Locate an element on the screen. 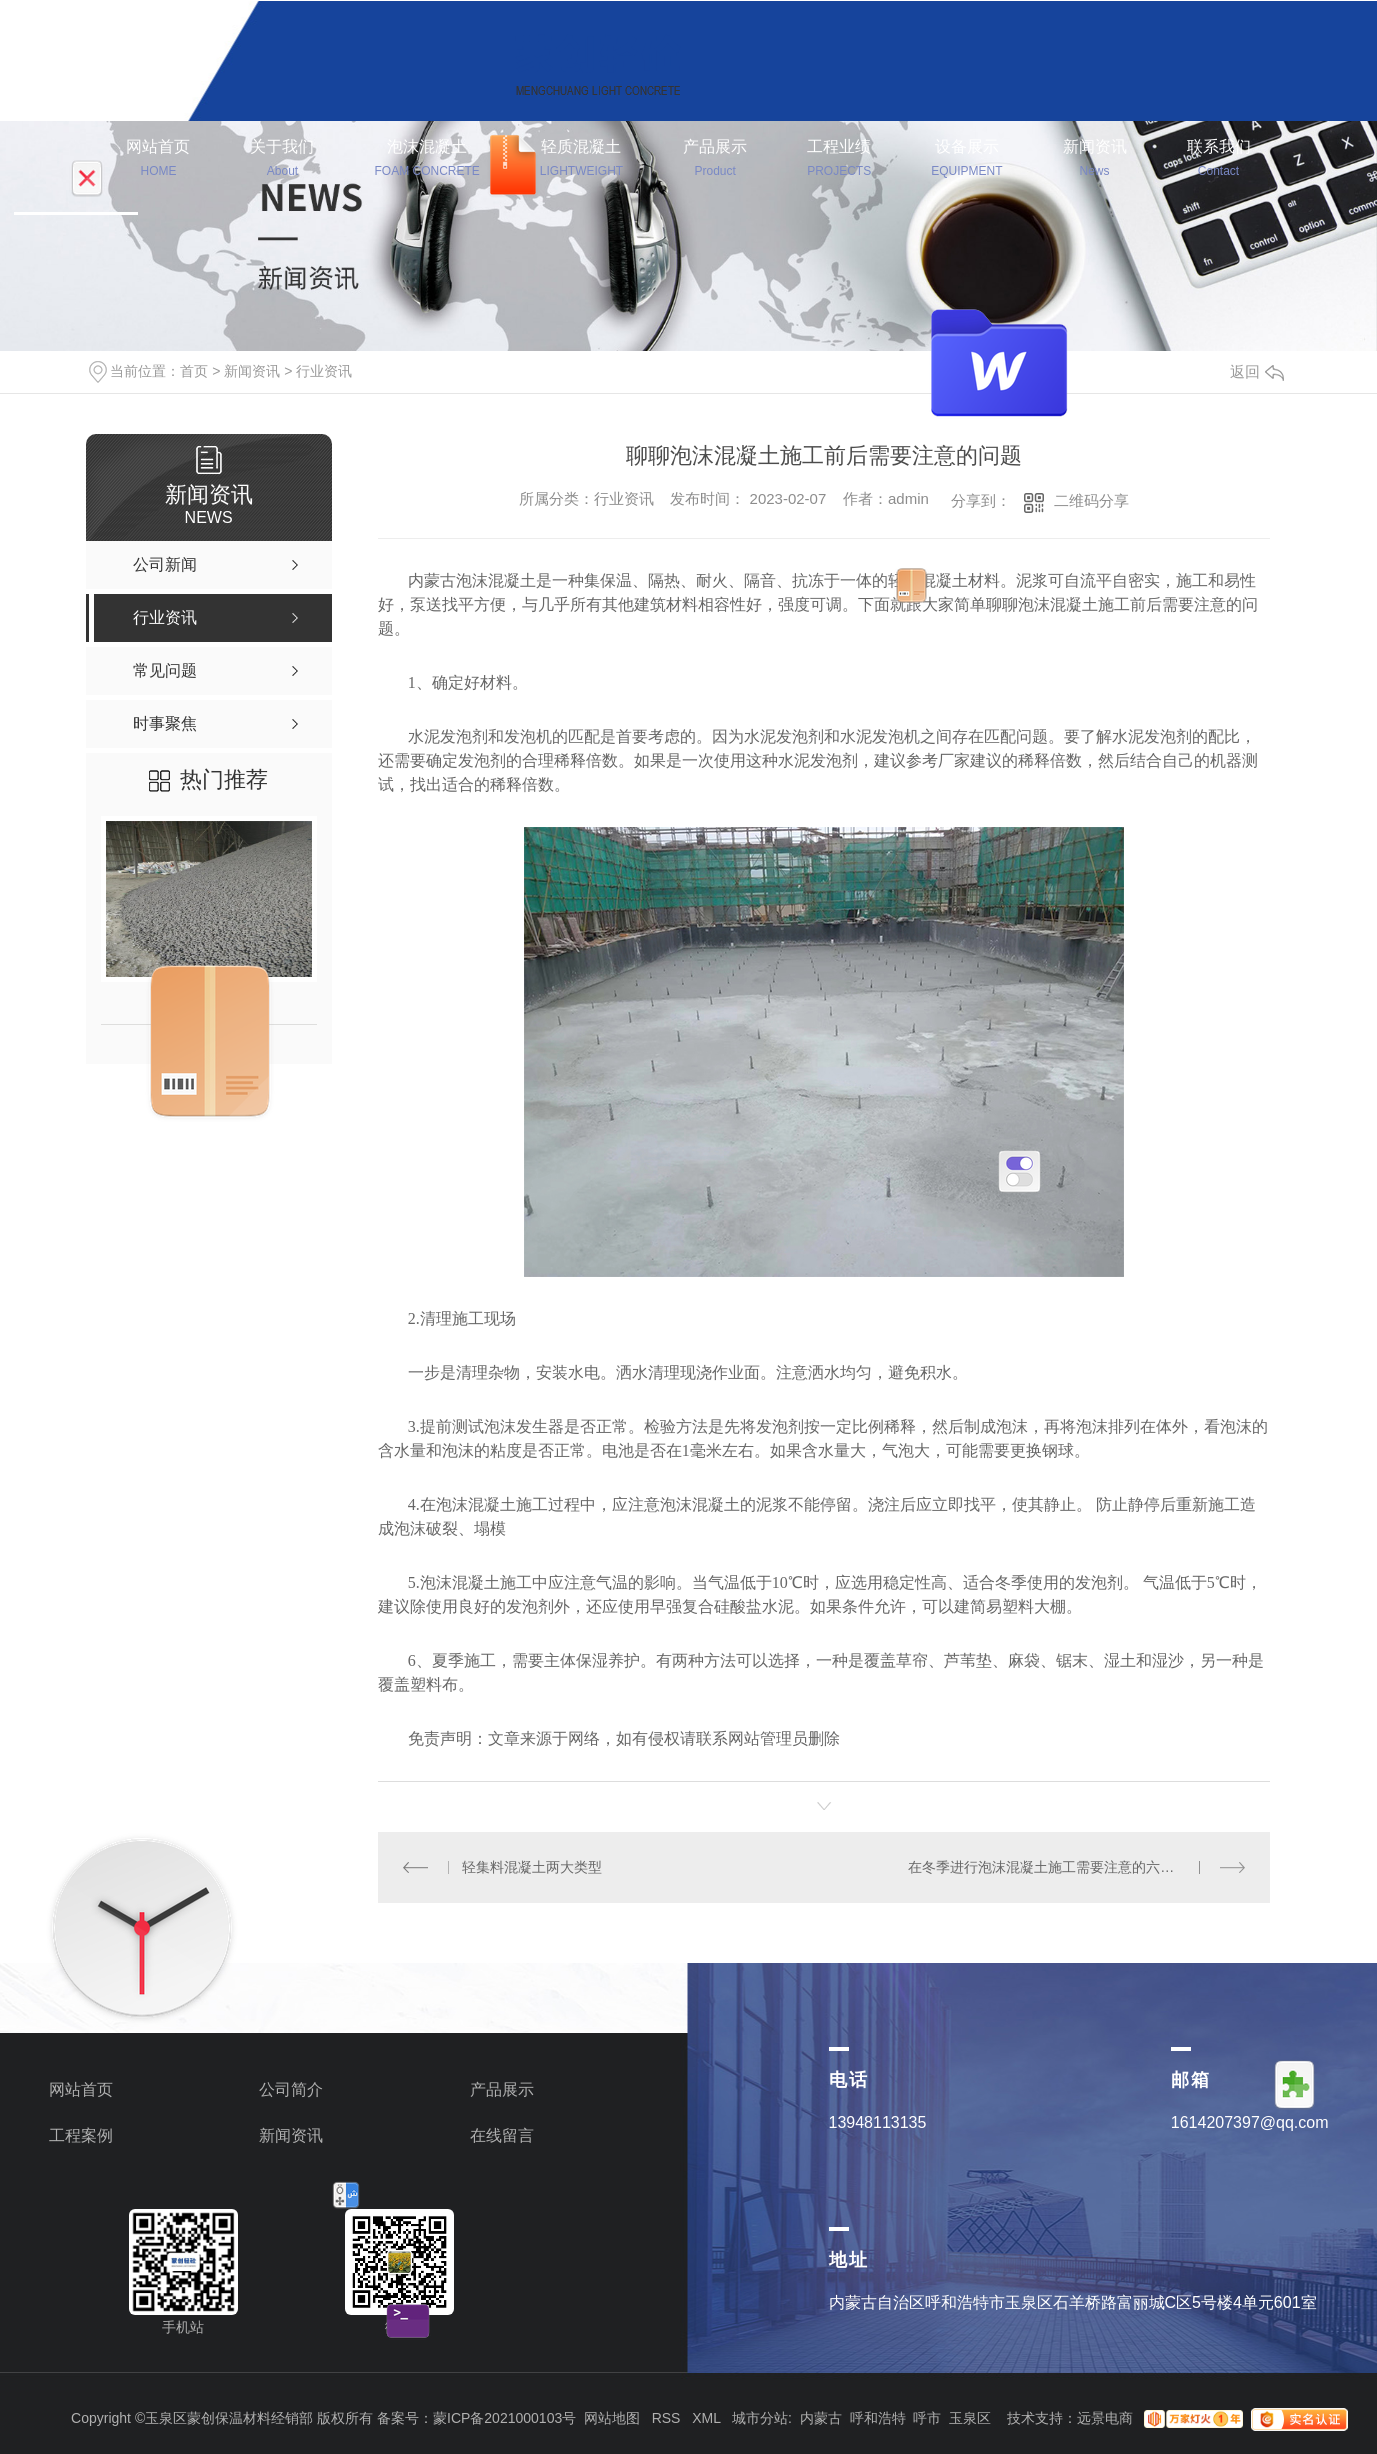 The height and width of the screenshot is (2454, 1377). a compressed tzo archive file is located at coordinates (513, 166).